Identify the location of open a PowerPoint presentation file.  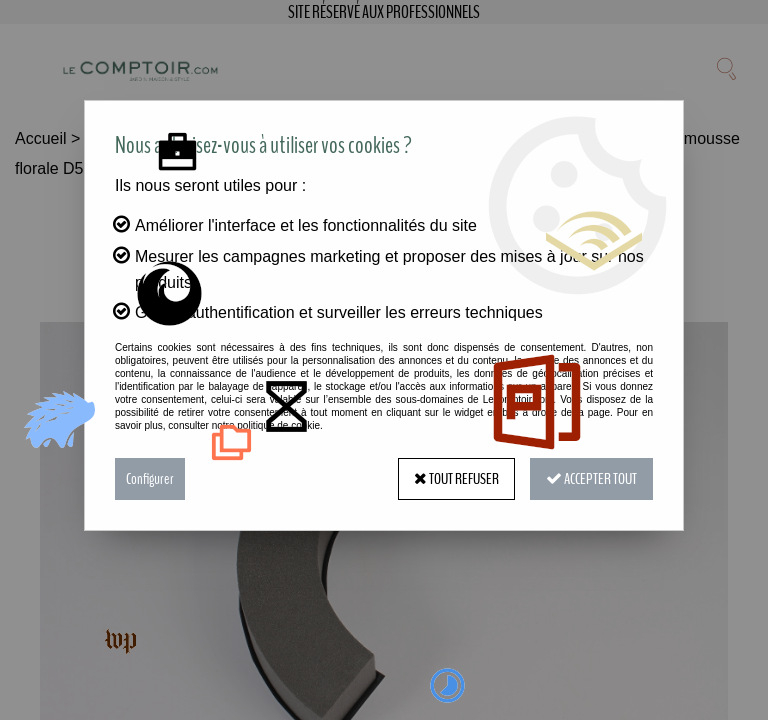
(537, 402).